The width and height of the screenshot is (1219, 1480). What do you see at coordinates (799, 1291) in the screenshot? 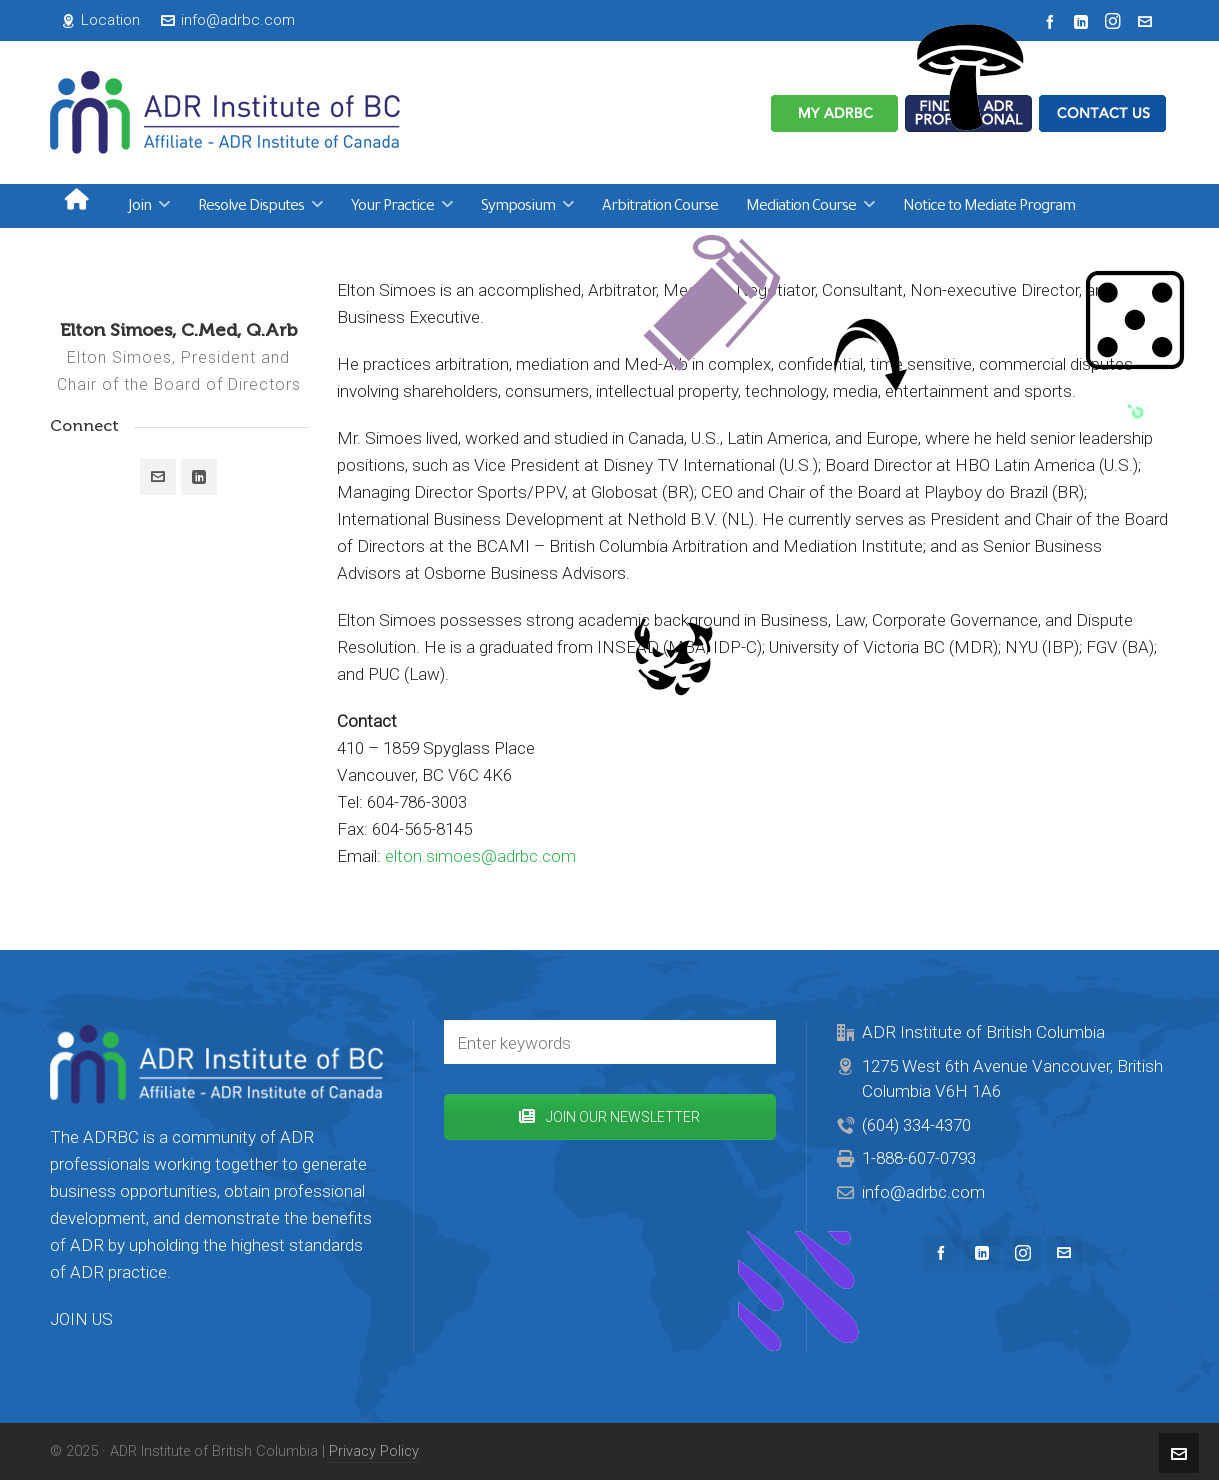
I see `indicates heavy rain weather condition` at bounding box center [799, 1291].